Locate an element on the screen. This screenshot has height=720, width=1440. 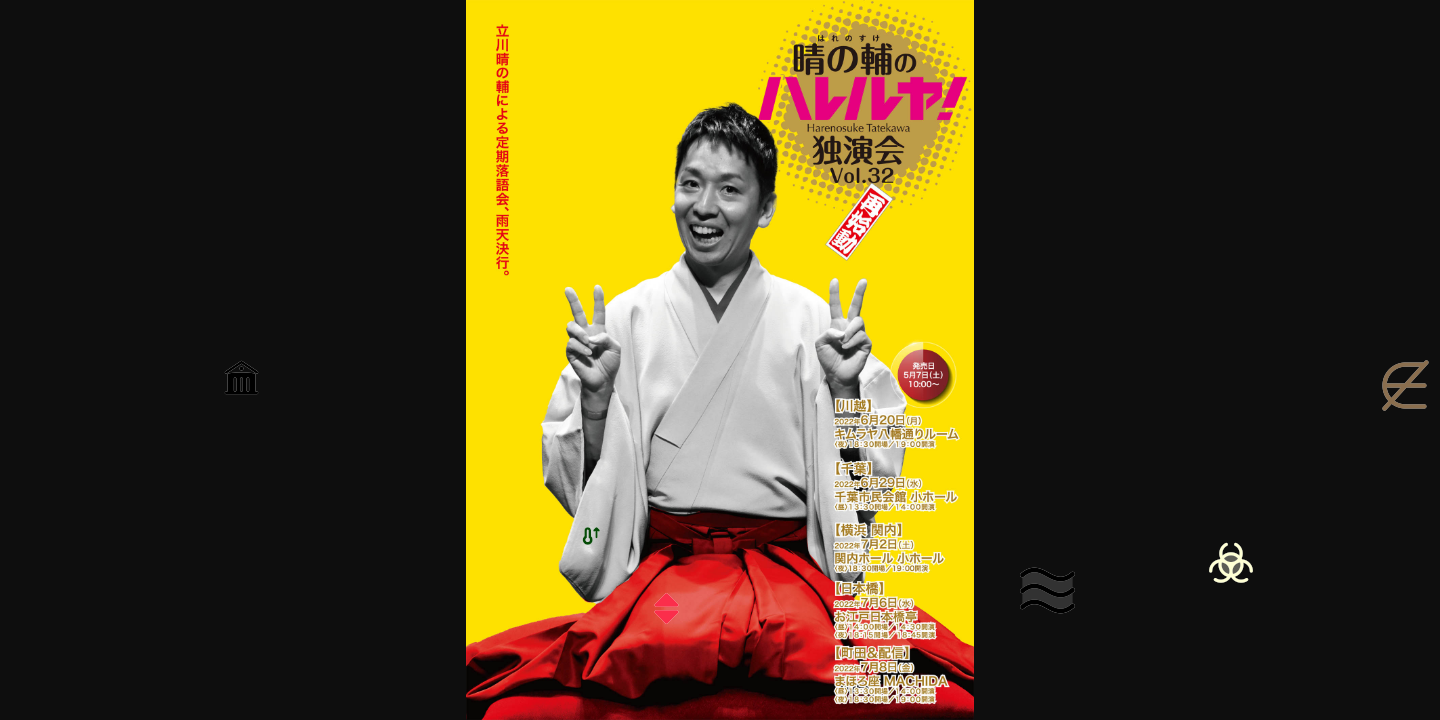
access library or archives is located at coordinates (241, 377).